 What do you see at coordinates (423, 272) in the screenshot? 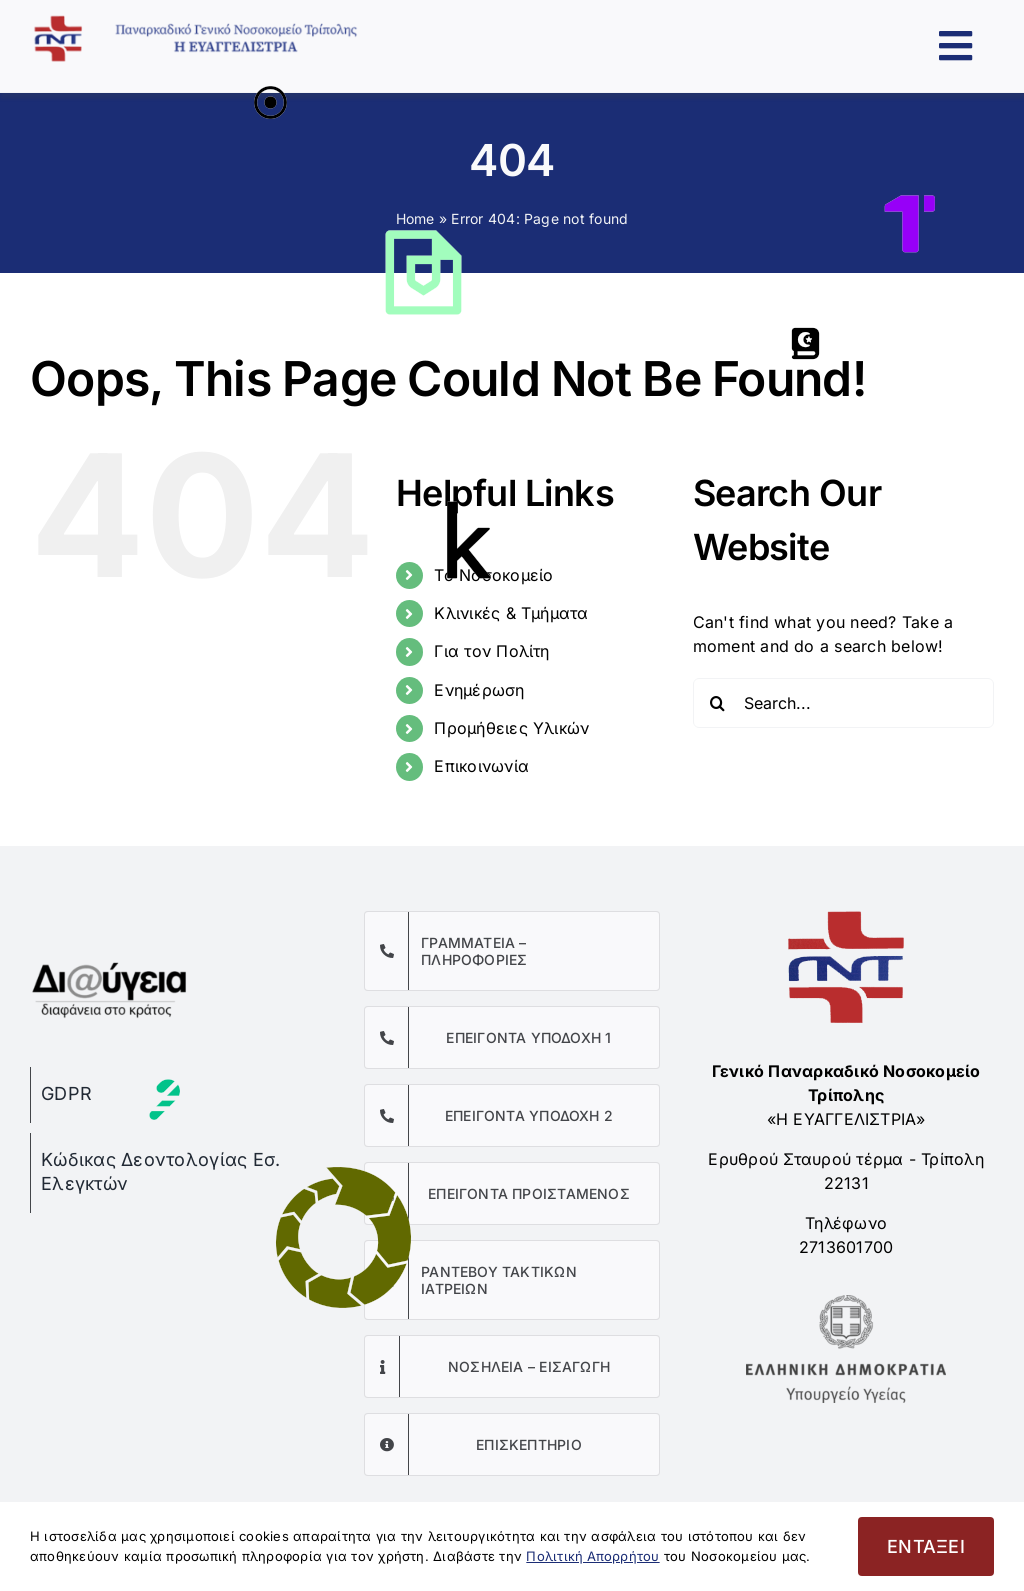
I see `view protected or secured document` at bounding box center [423, 272].